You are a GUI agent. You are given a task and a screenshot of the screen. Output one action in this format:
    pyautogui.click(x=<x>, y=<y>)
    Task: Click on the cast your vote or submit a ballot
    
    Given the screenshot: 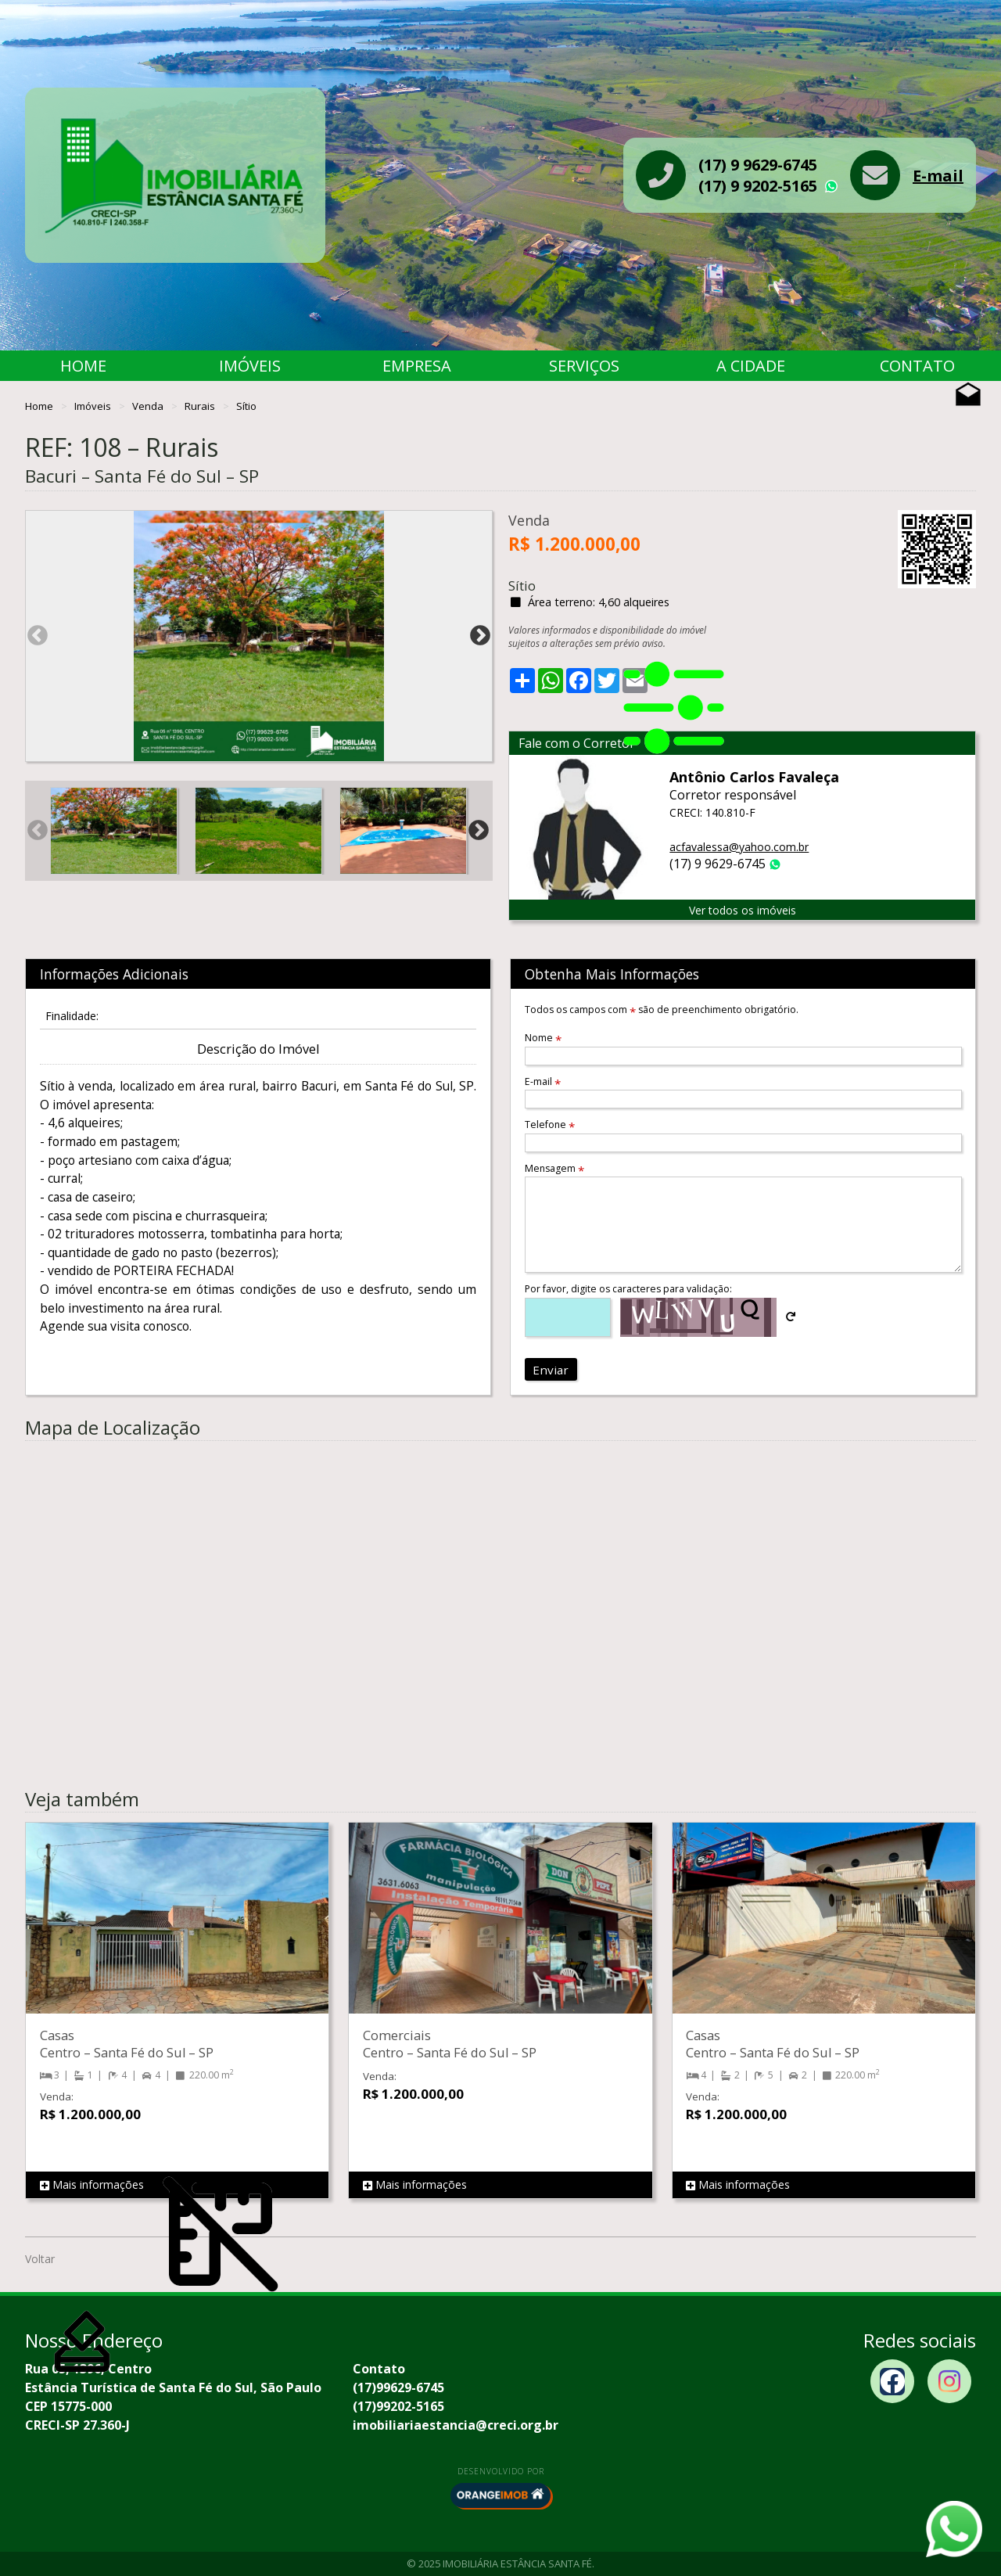 What is the action you would take?
    pyautogui.click(x=82, y=2341)
    